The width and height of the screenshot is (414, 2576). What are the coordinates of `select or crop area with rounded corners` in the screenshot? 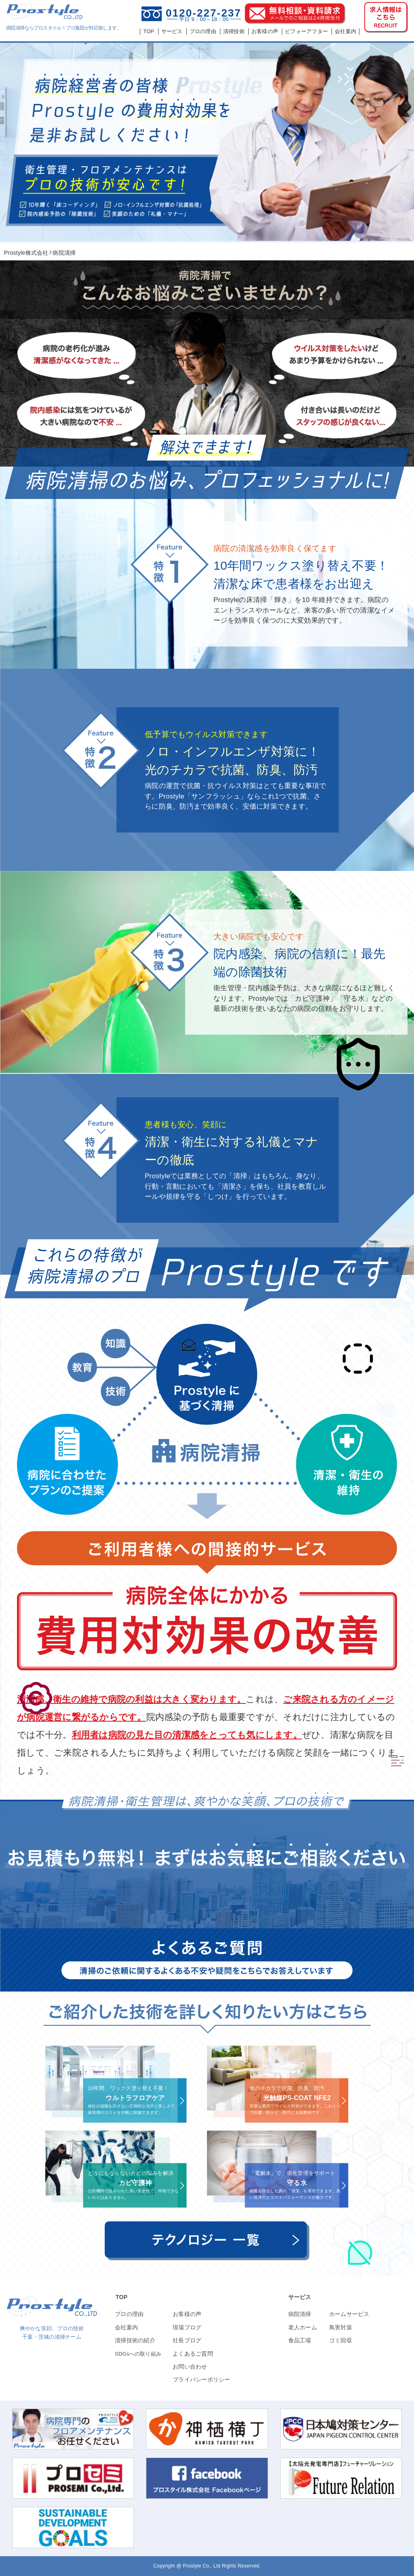 It's located at (358, 1359).